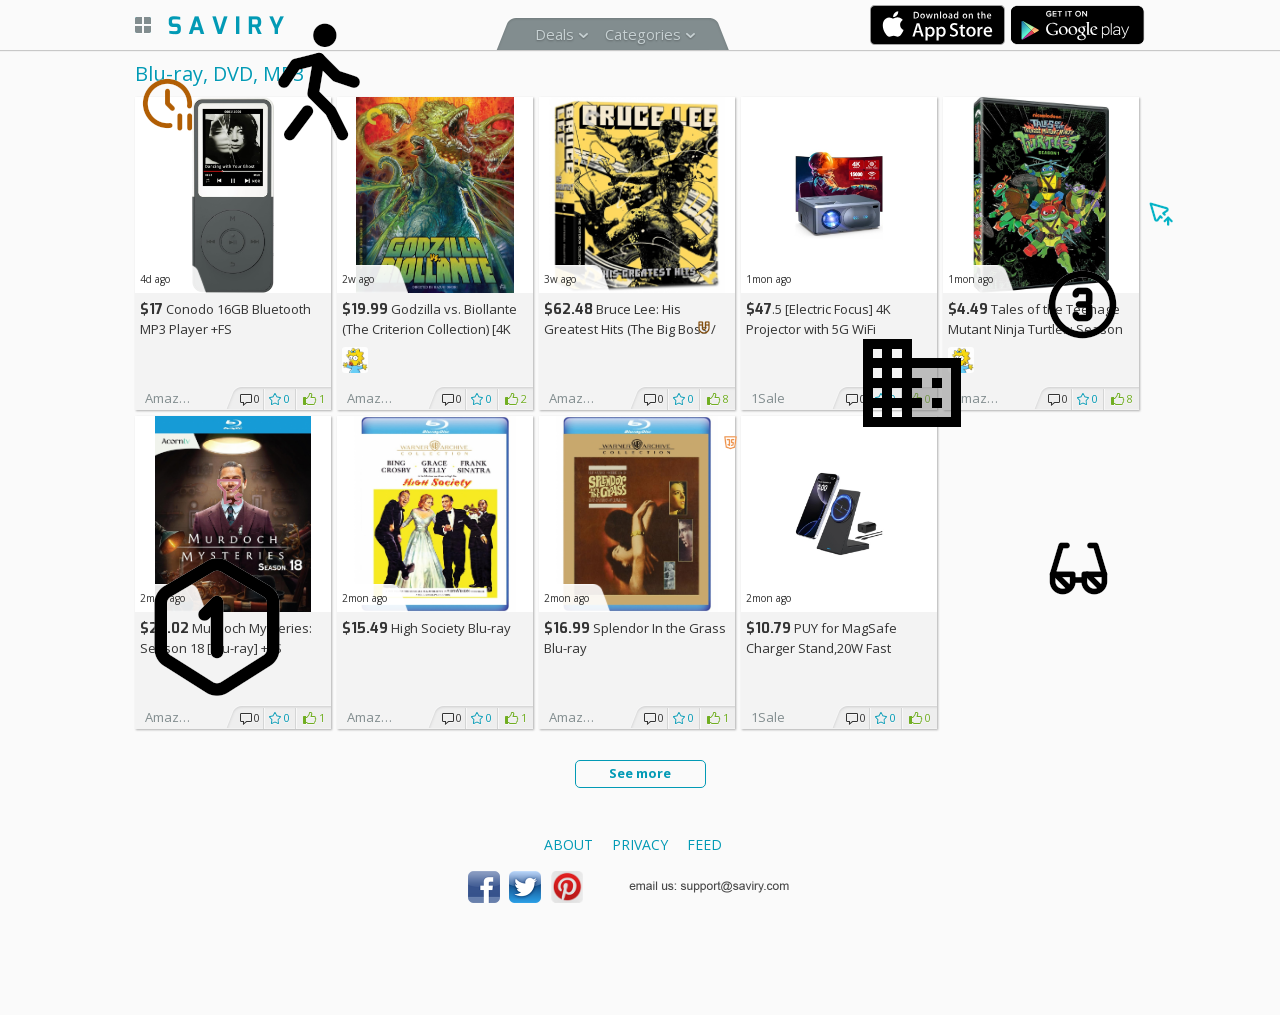 This screenshot has height=1015, width=1280. What do you see at coordinates (167, 103) in the screenshot?
I see `pause a timer or countdown` at bounding box center [167, 103].